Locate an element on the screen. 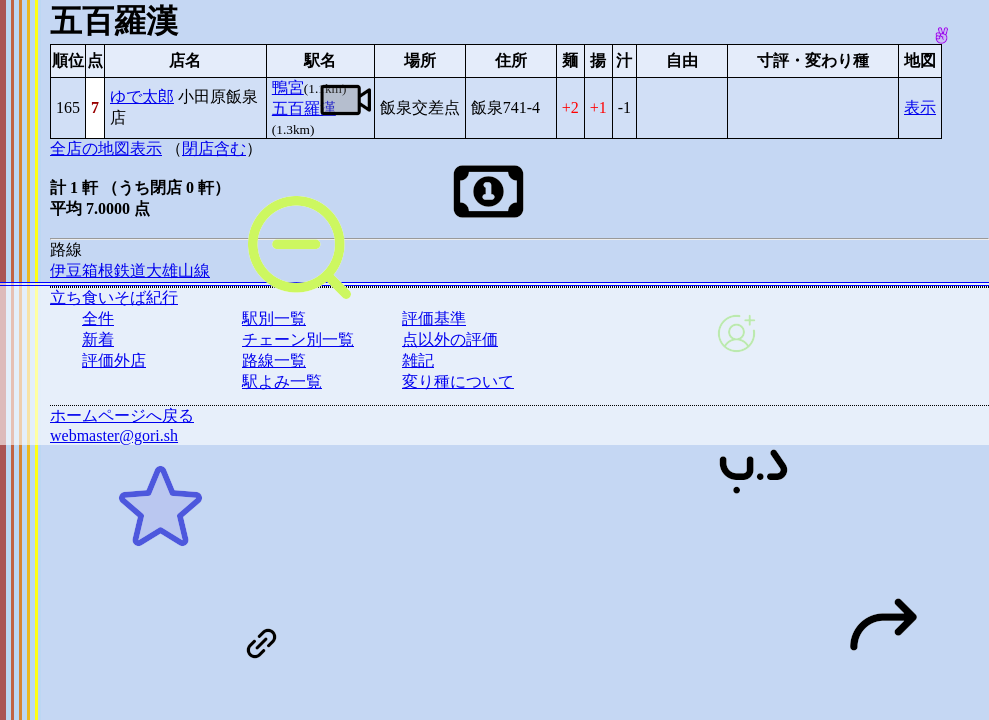  share or forward content is located at coordinates (883, 624).